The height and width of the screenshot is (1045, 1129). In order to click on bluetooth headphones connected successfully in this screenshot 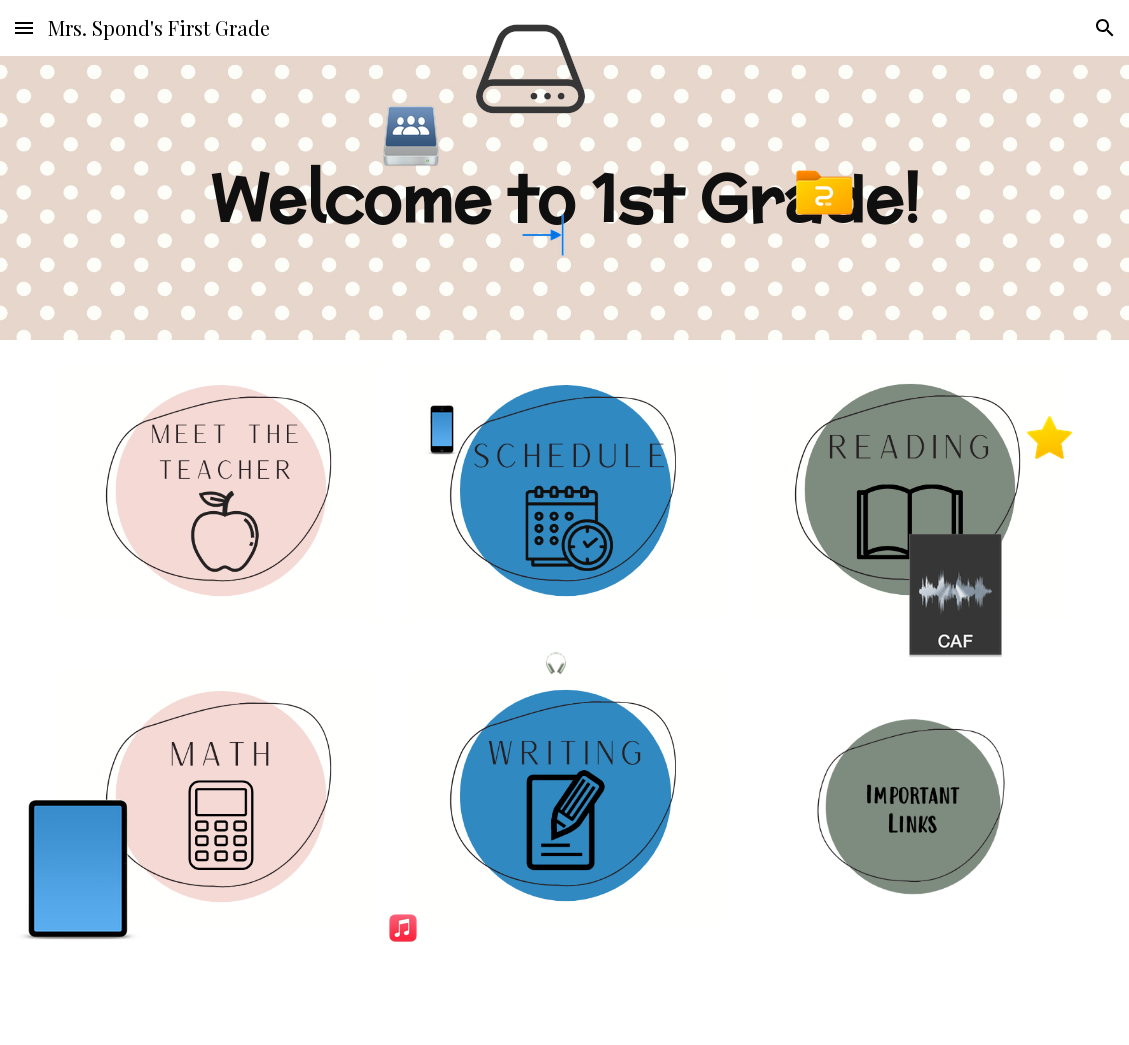, I will do `click(556, 663)`.